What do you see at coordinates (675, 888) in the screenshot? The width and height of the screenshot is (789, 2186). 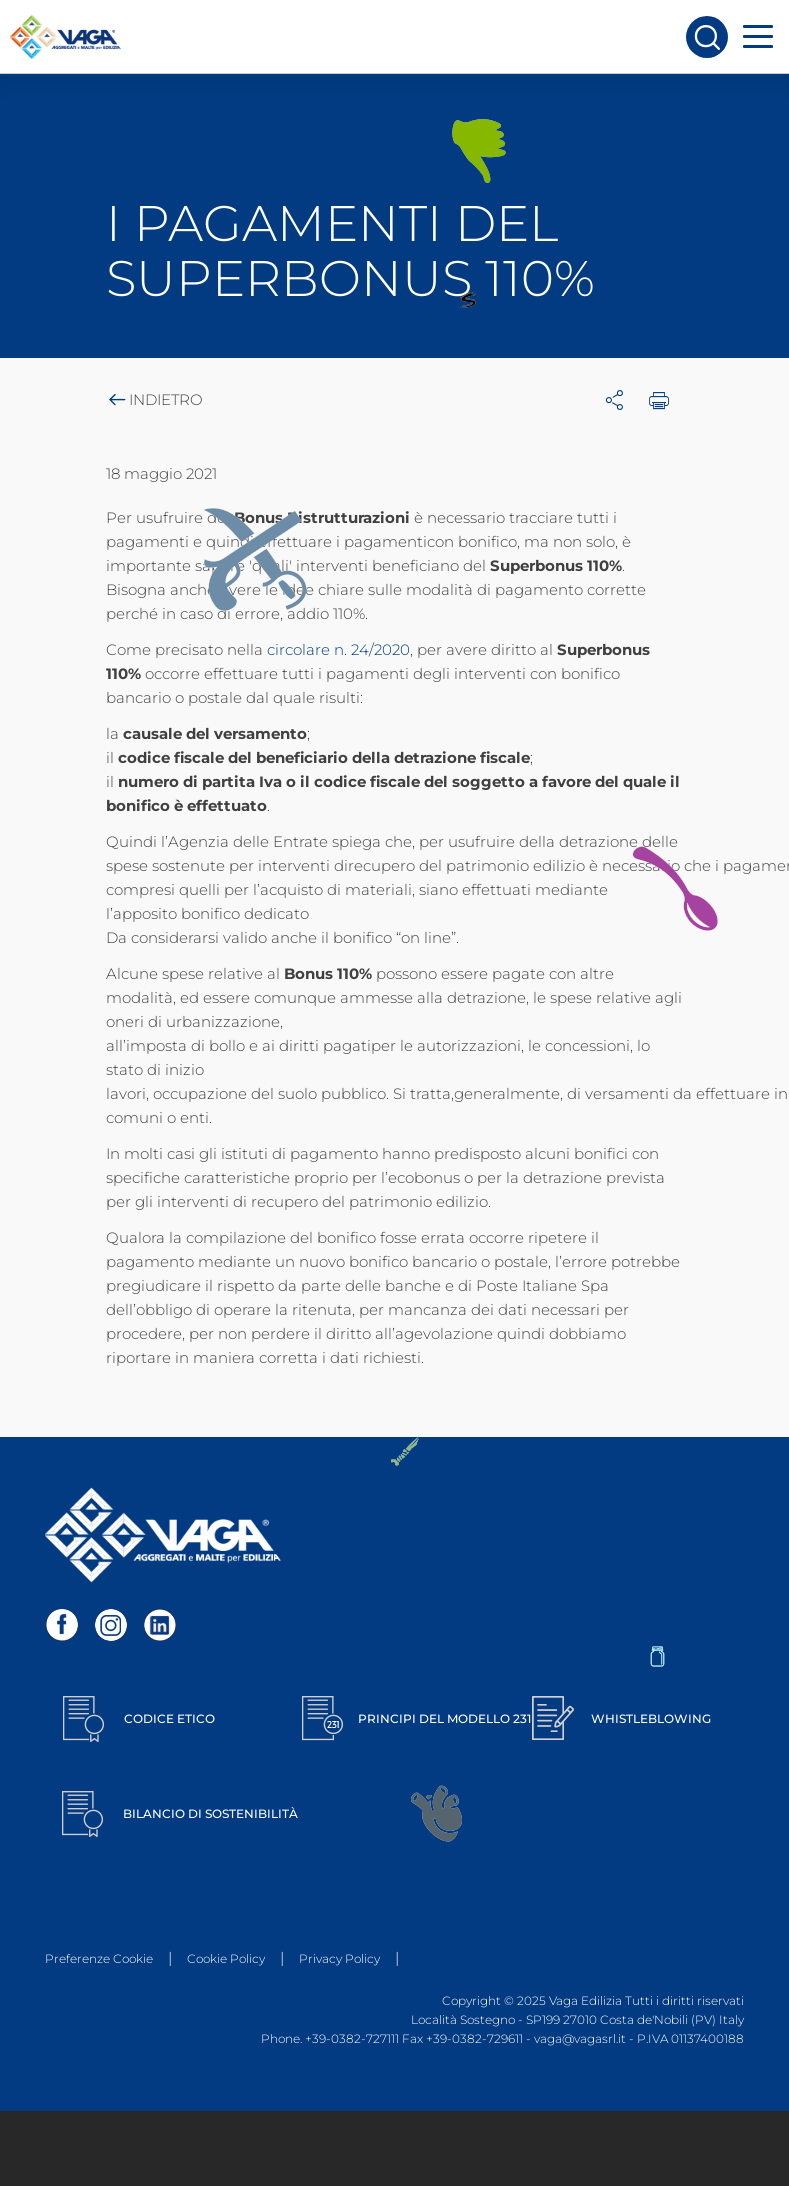 I see `select utensil or cutlery option` at bounding box center [675, 888].